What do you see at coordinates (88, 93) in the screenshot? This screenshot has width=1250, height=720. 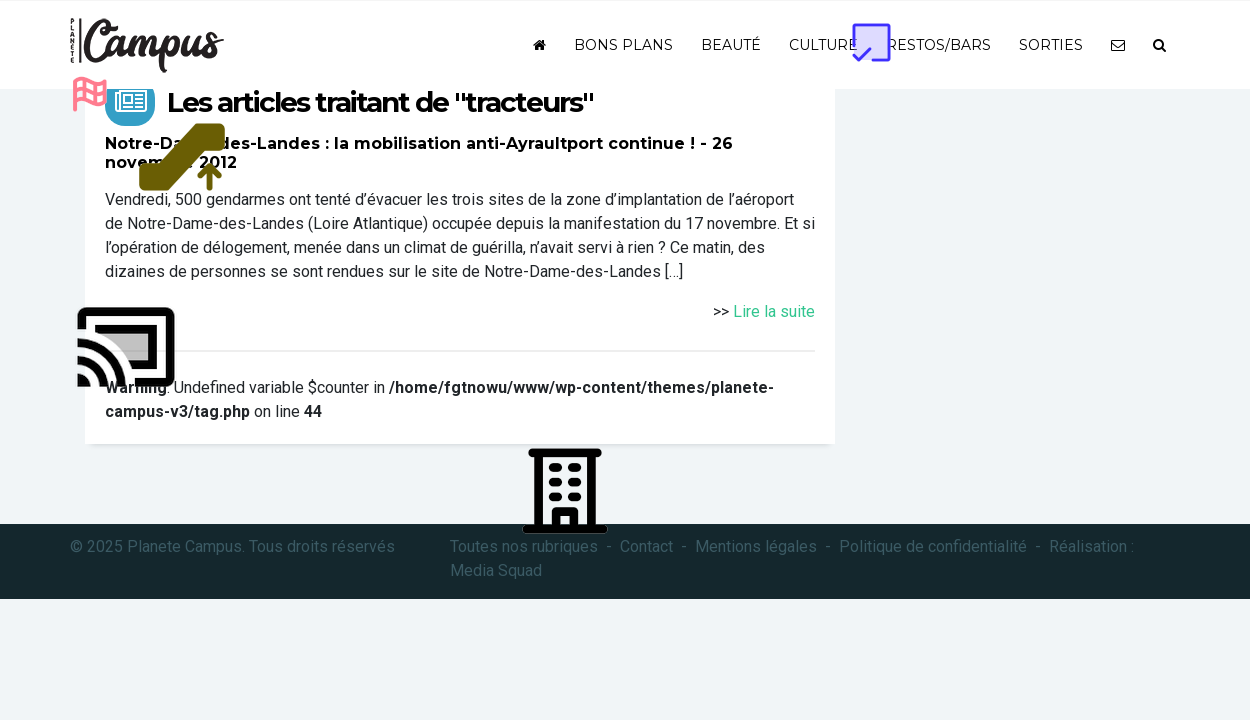 I see `indicates a finish line or goal completion` at bounding box center [88, 93].